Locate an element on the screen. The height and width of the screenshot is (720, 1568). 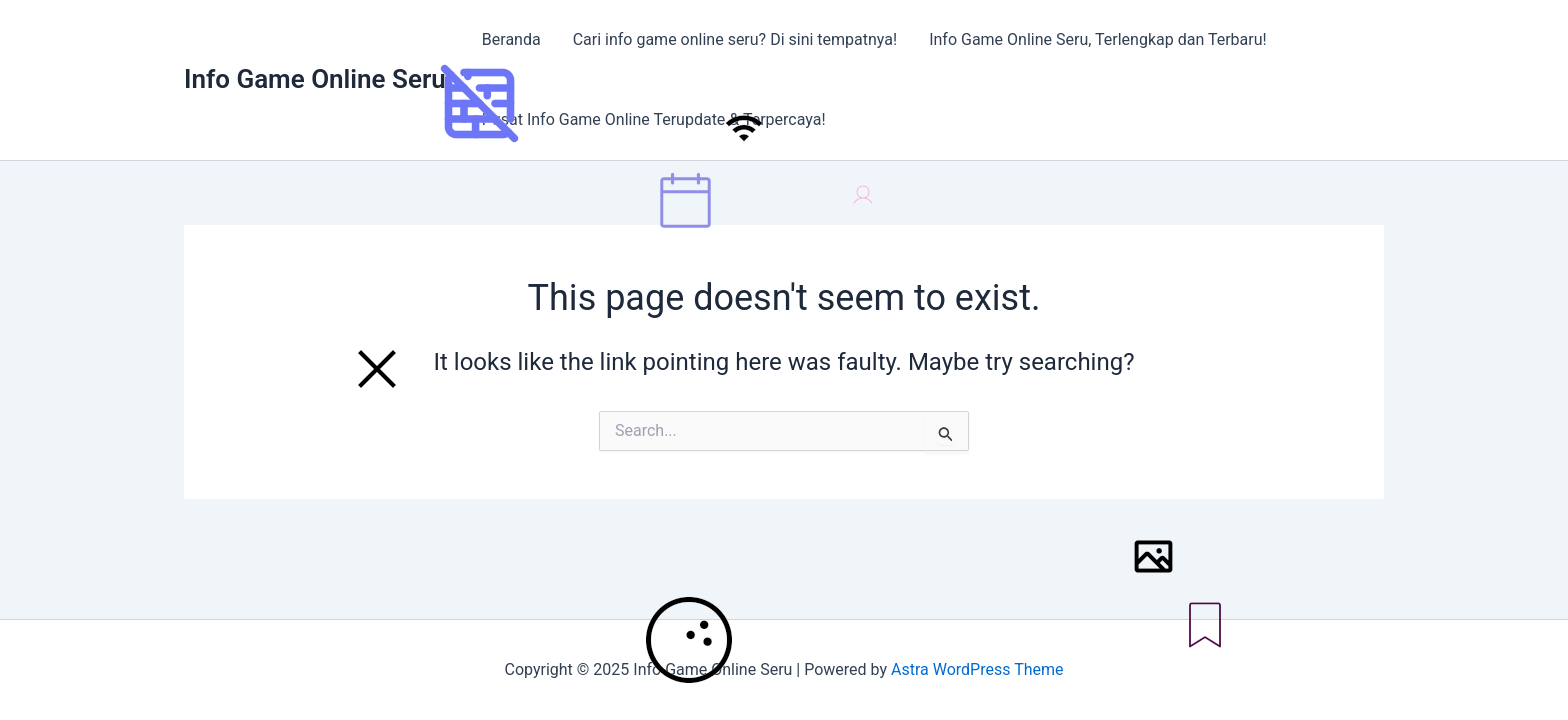
disable wall or barrier feature is located at coordinates (479, 103).